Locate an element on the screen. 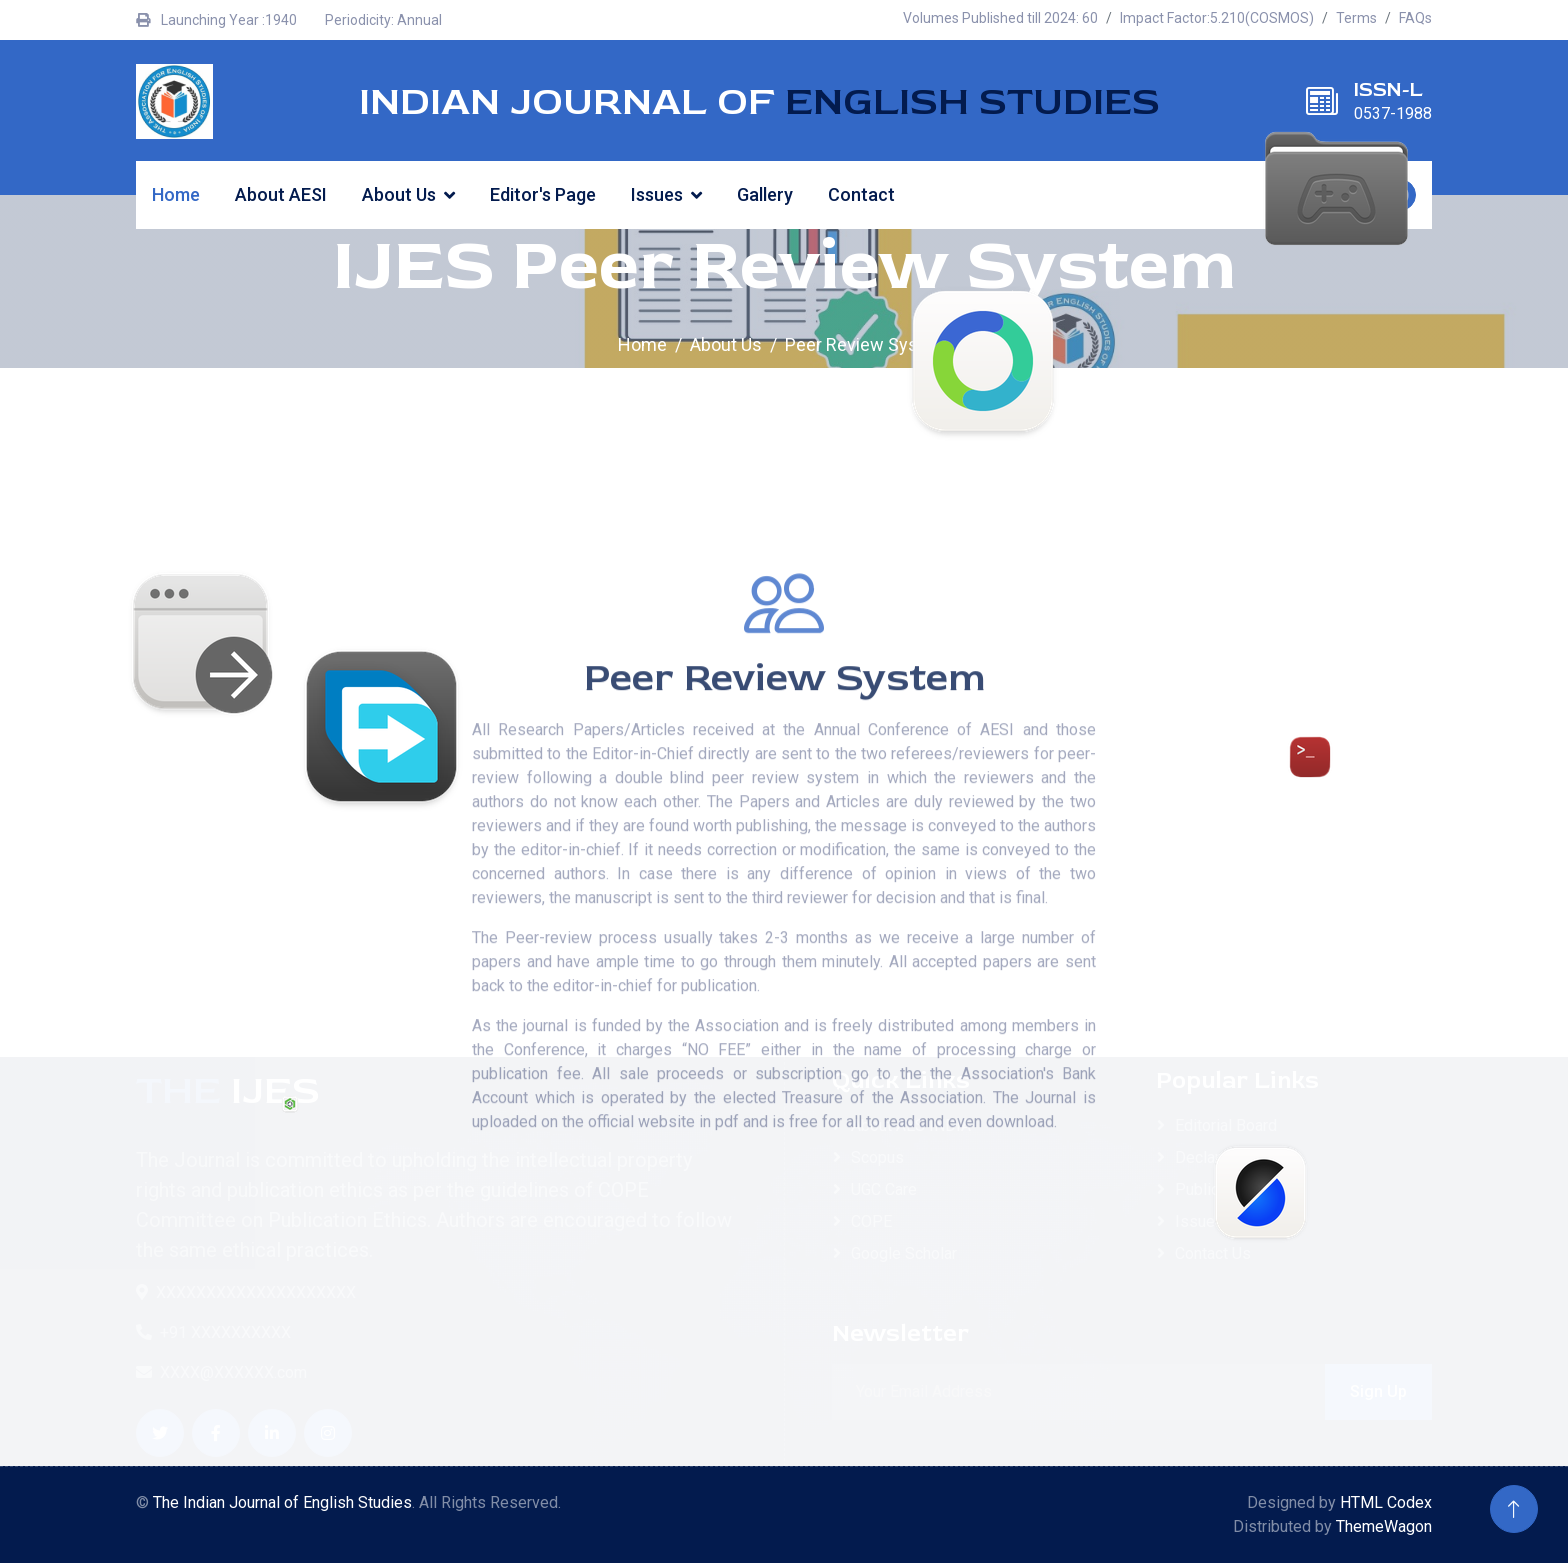  open your games folder is located at coordinates (1336, 188).